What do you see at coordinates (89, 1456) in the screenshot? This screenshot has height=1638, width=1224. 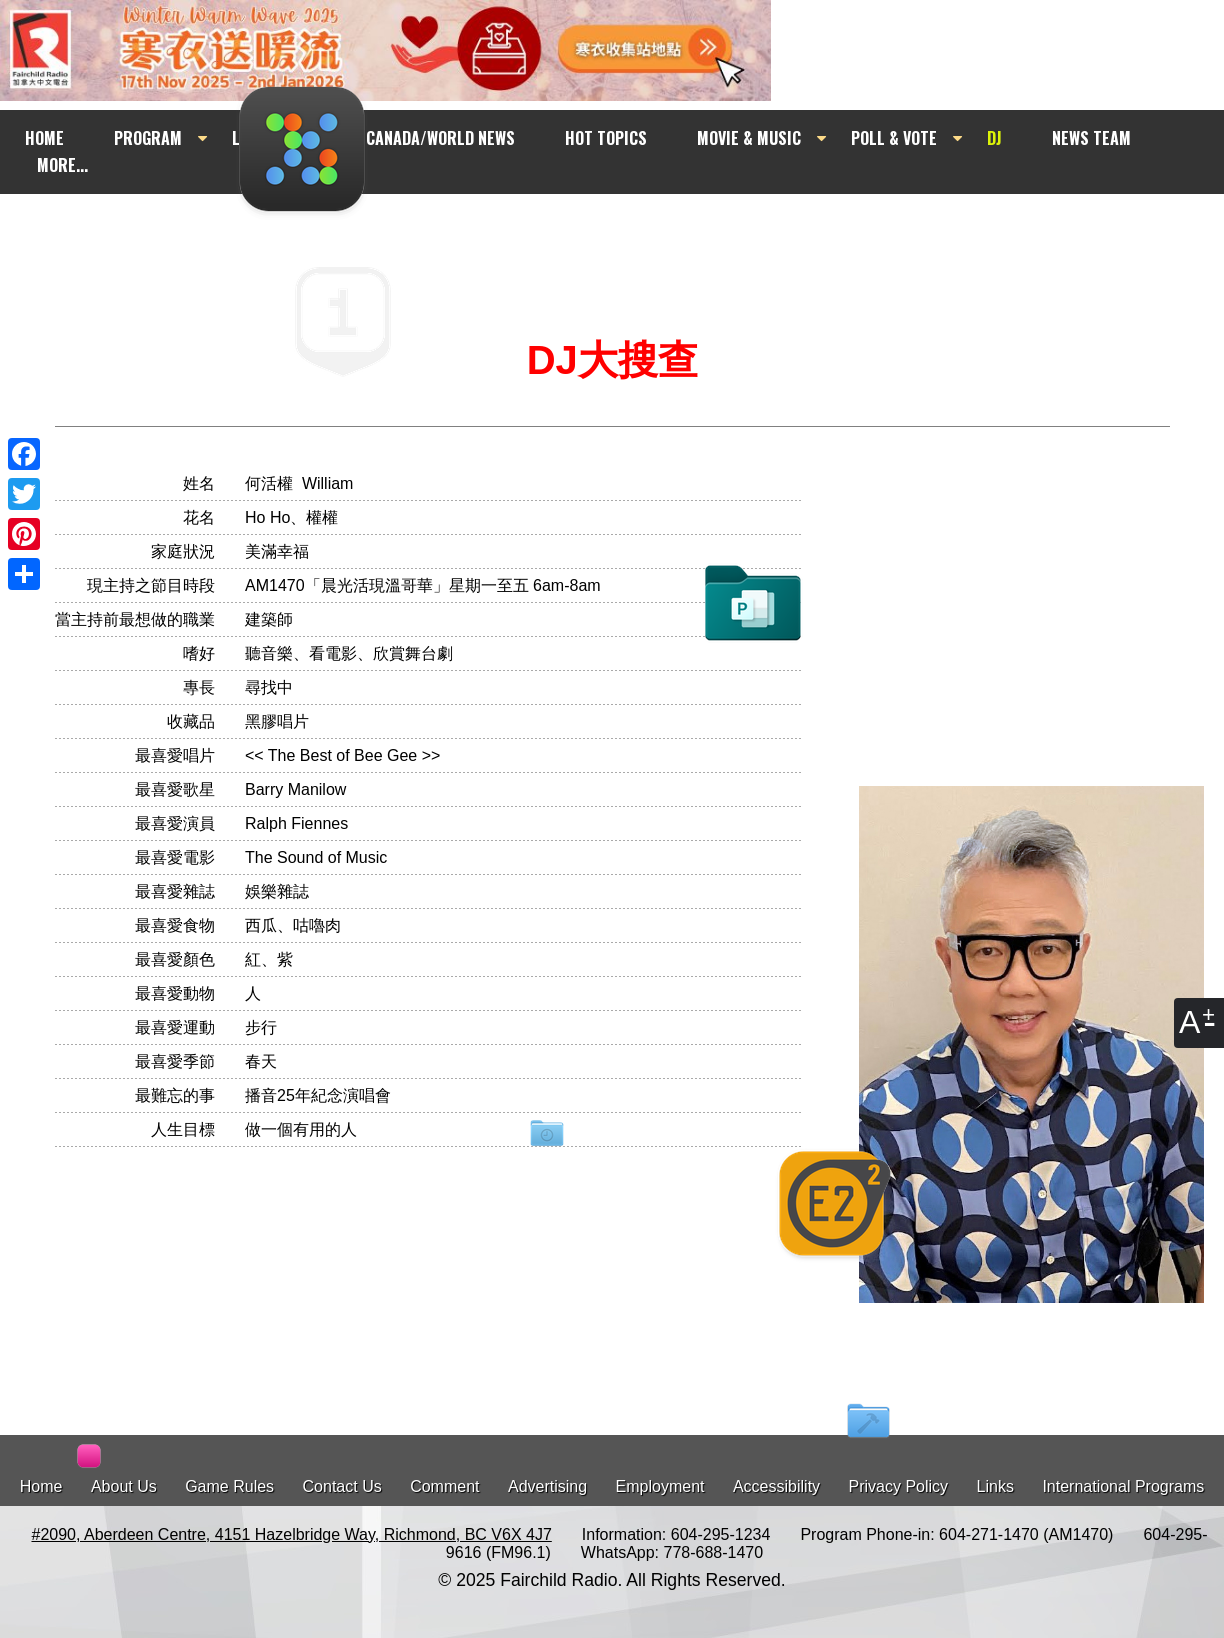 I see `blank app icon template for customization` at bounding box center [89, 1456].